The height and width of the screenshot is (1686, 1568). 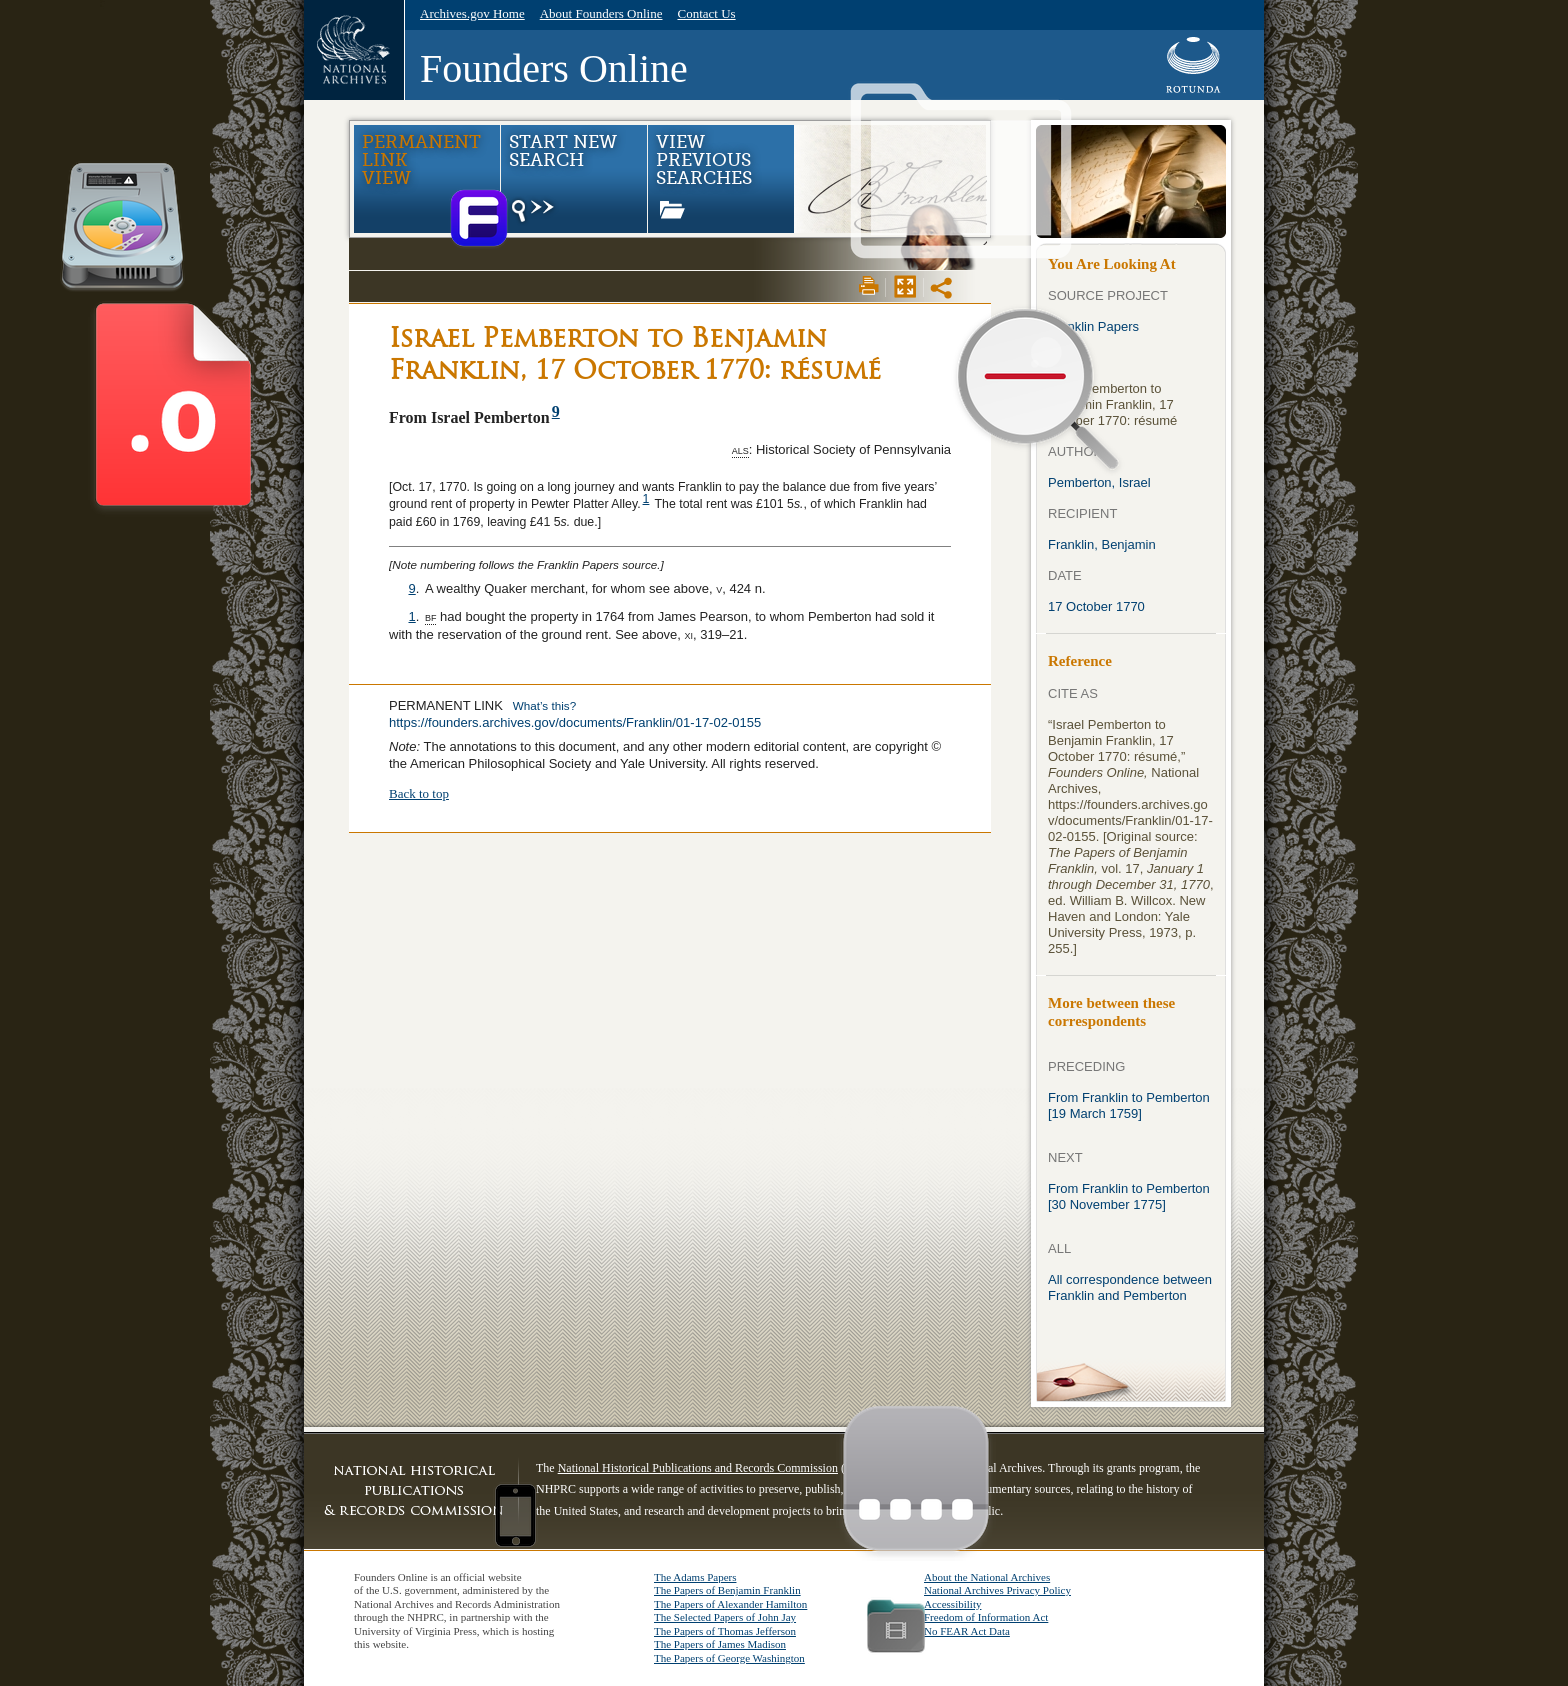 What do you see at coordinates (896, 1626) in the screenshot?
I see `open your videos folder` at bounding box center [896, 1626].